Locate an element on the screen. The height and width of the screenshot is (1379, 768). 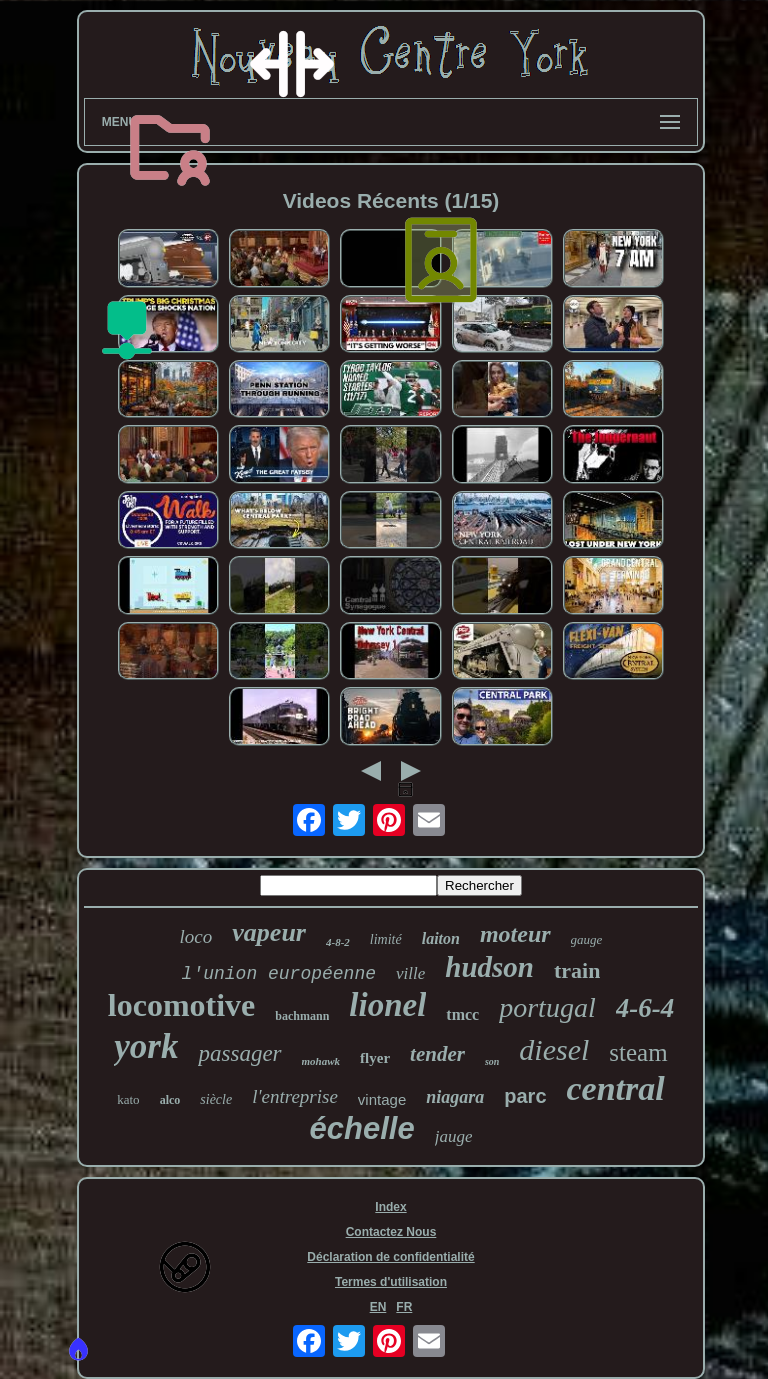
open Steam gaming platform is located at coordinates (185, 1267).